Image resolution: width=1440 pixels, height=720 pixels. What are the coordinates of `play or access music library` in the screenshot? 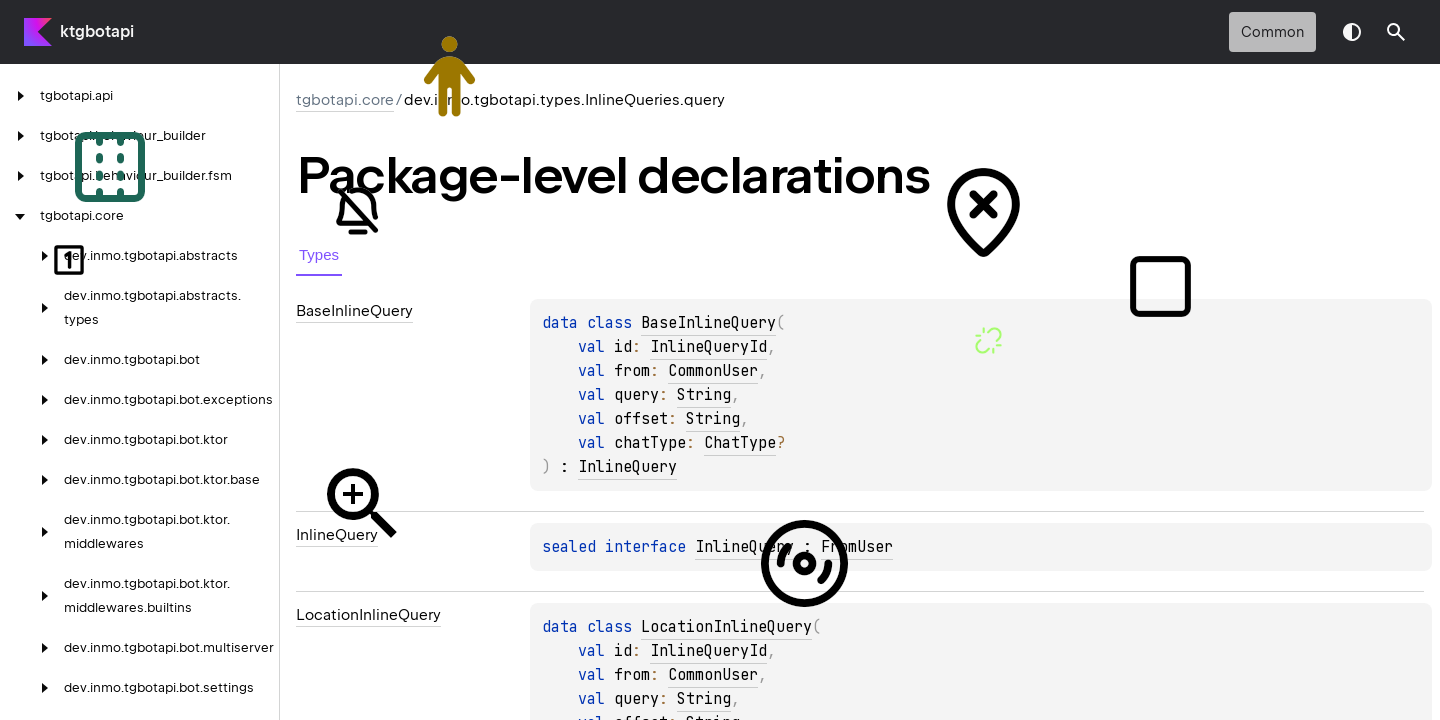 It's located at (804, 563).